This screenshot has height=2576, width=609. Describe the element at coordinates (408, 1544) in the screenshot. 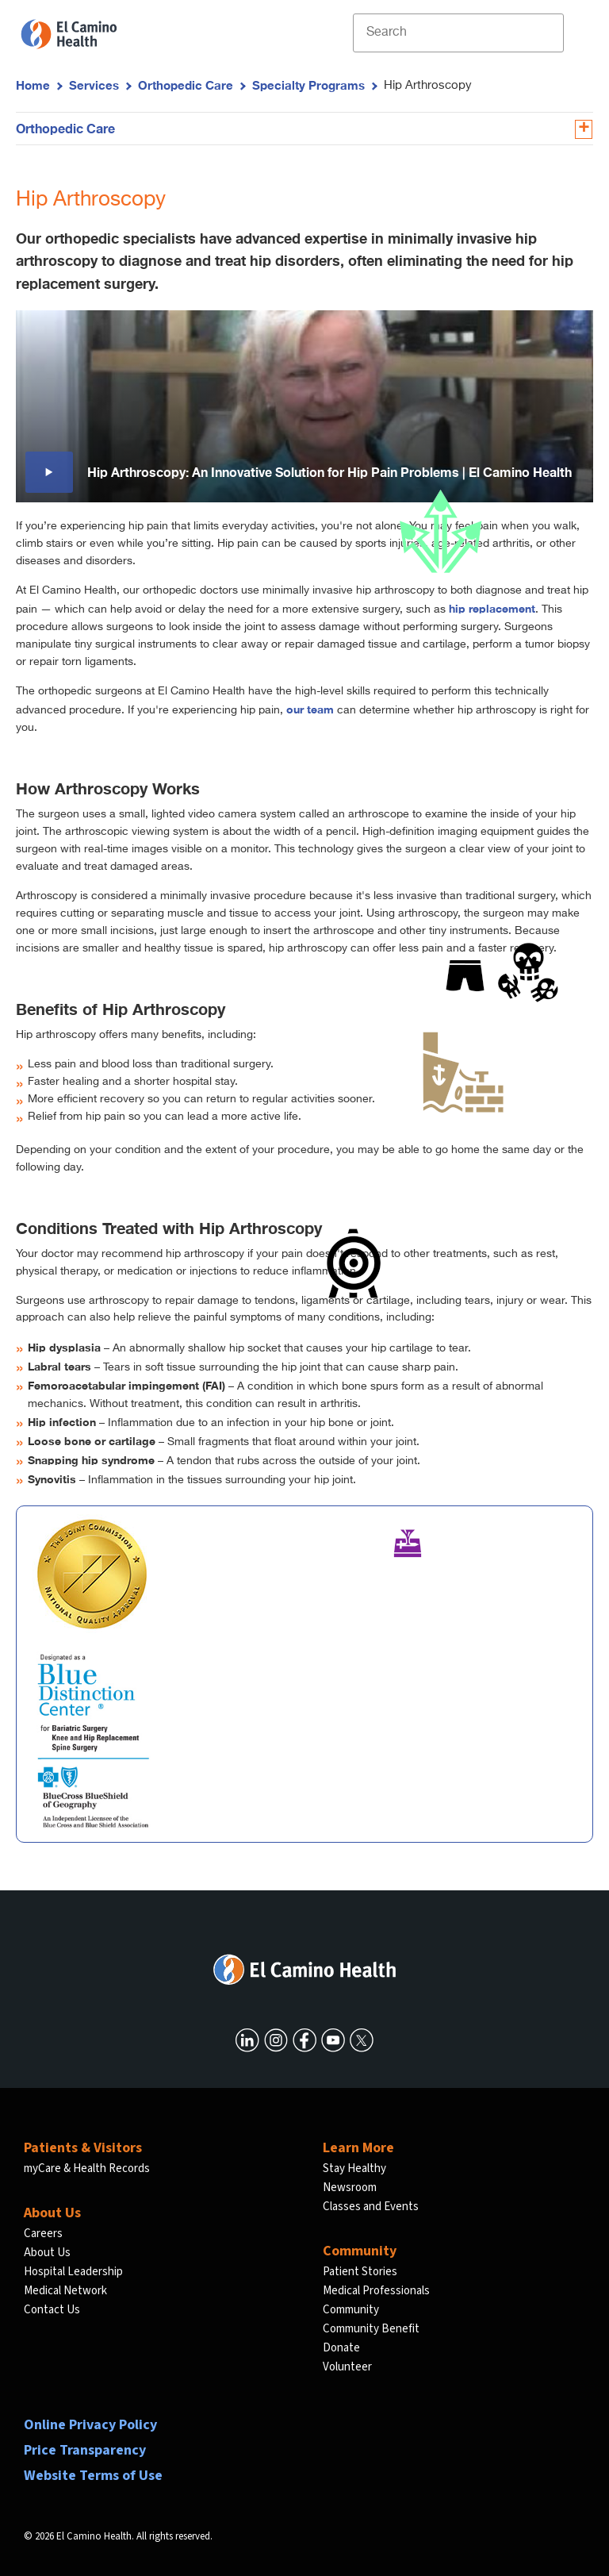

I see `craft or forge a new sword` at that location.